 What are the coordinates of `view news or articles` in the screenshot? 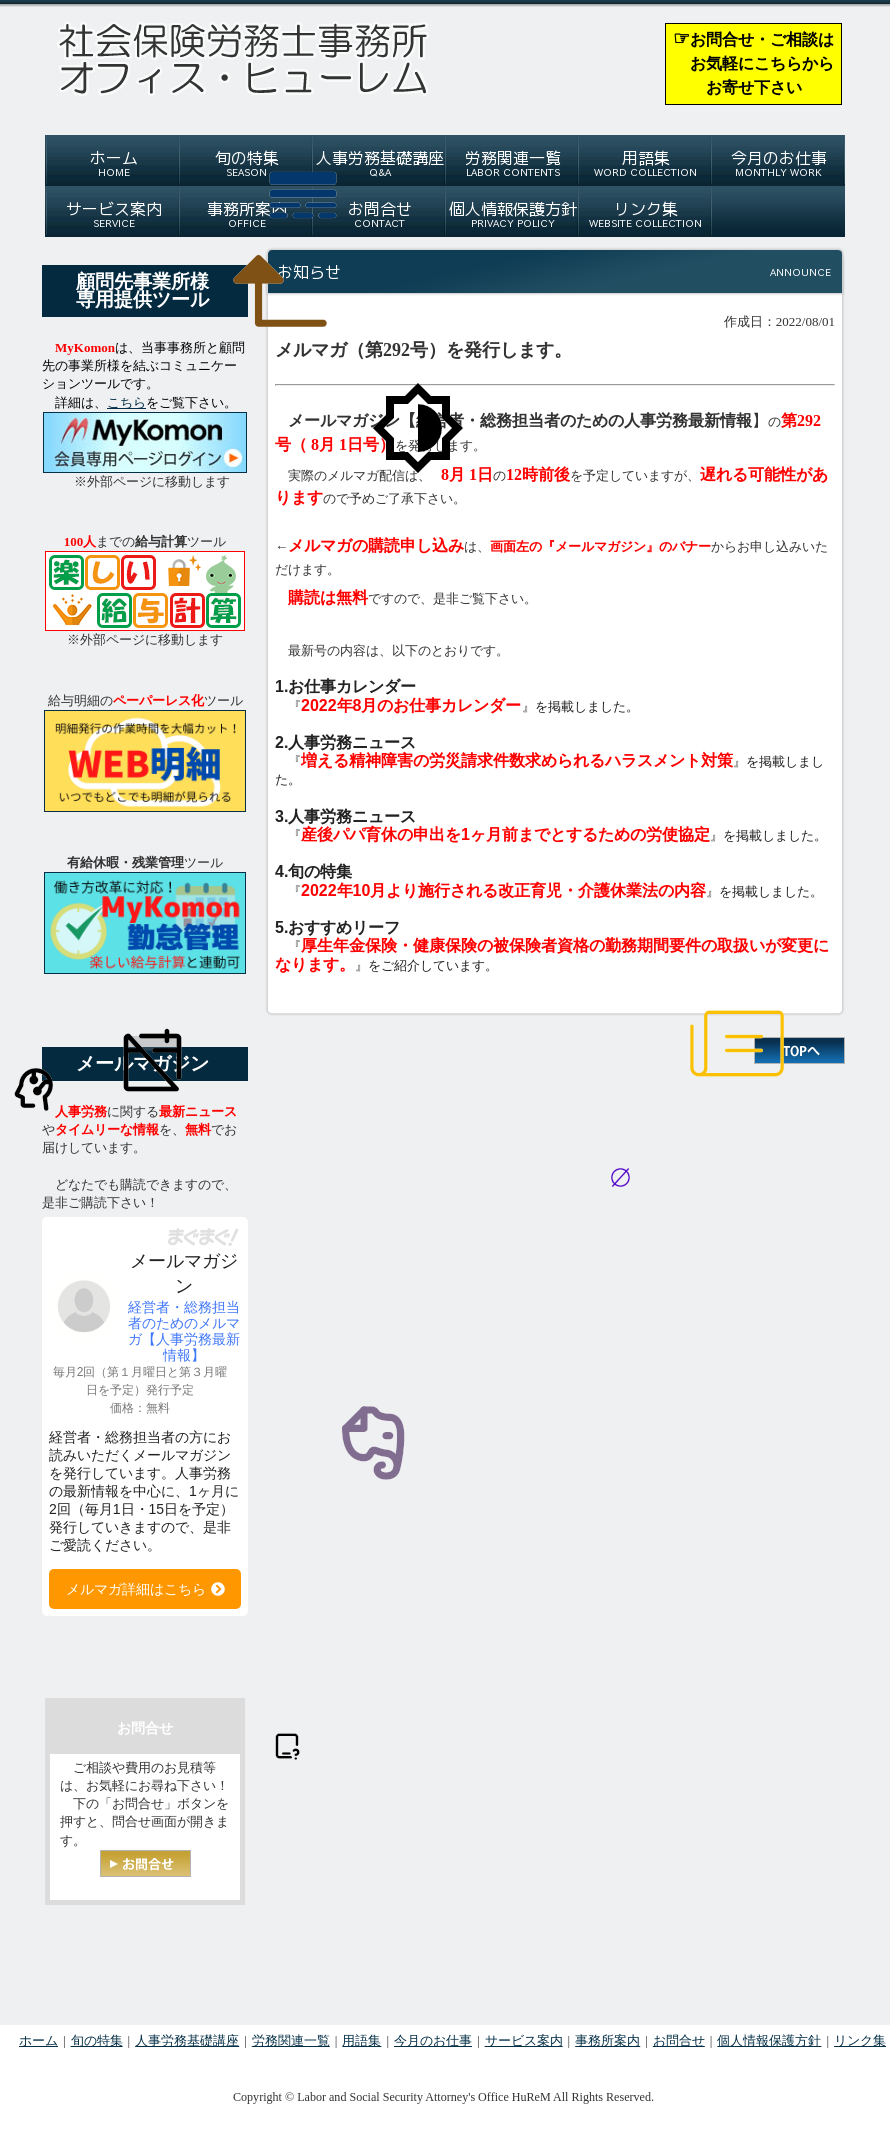 It's located at (740, 1043).